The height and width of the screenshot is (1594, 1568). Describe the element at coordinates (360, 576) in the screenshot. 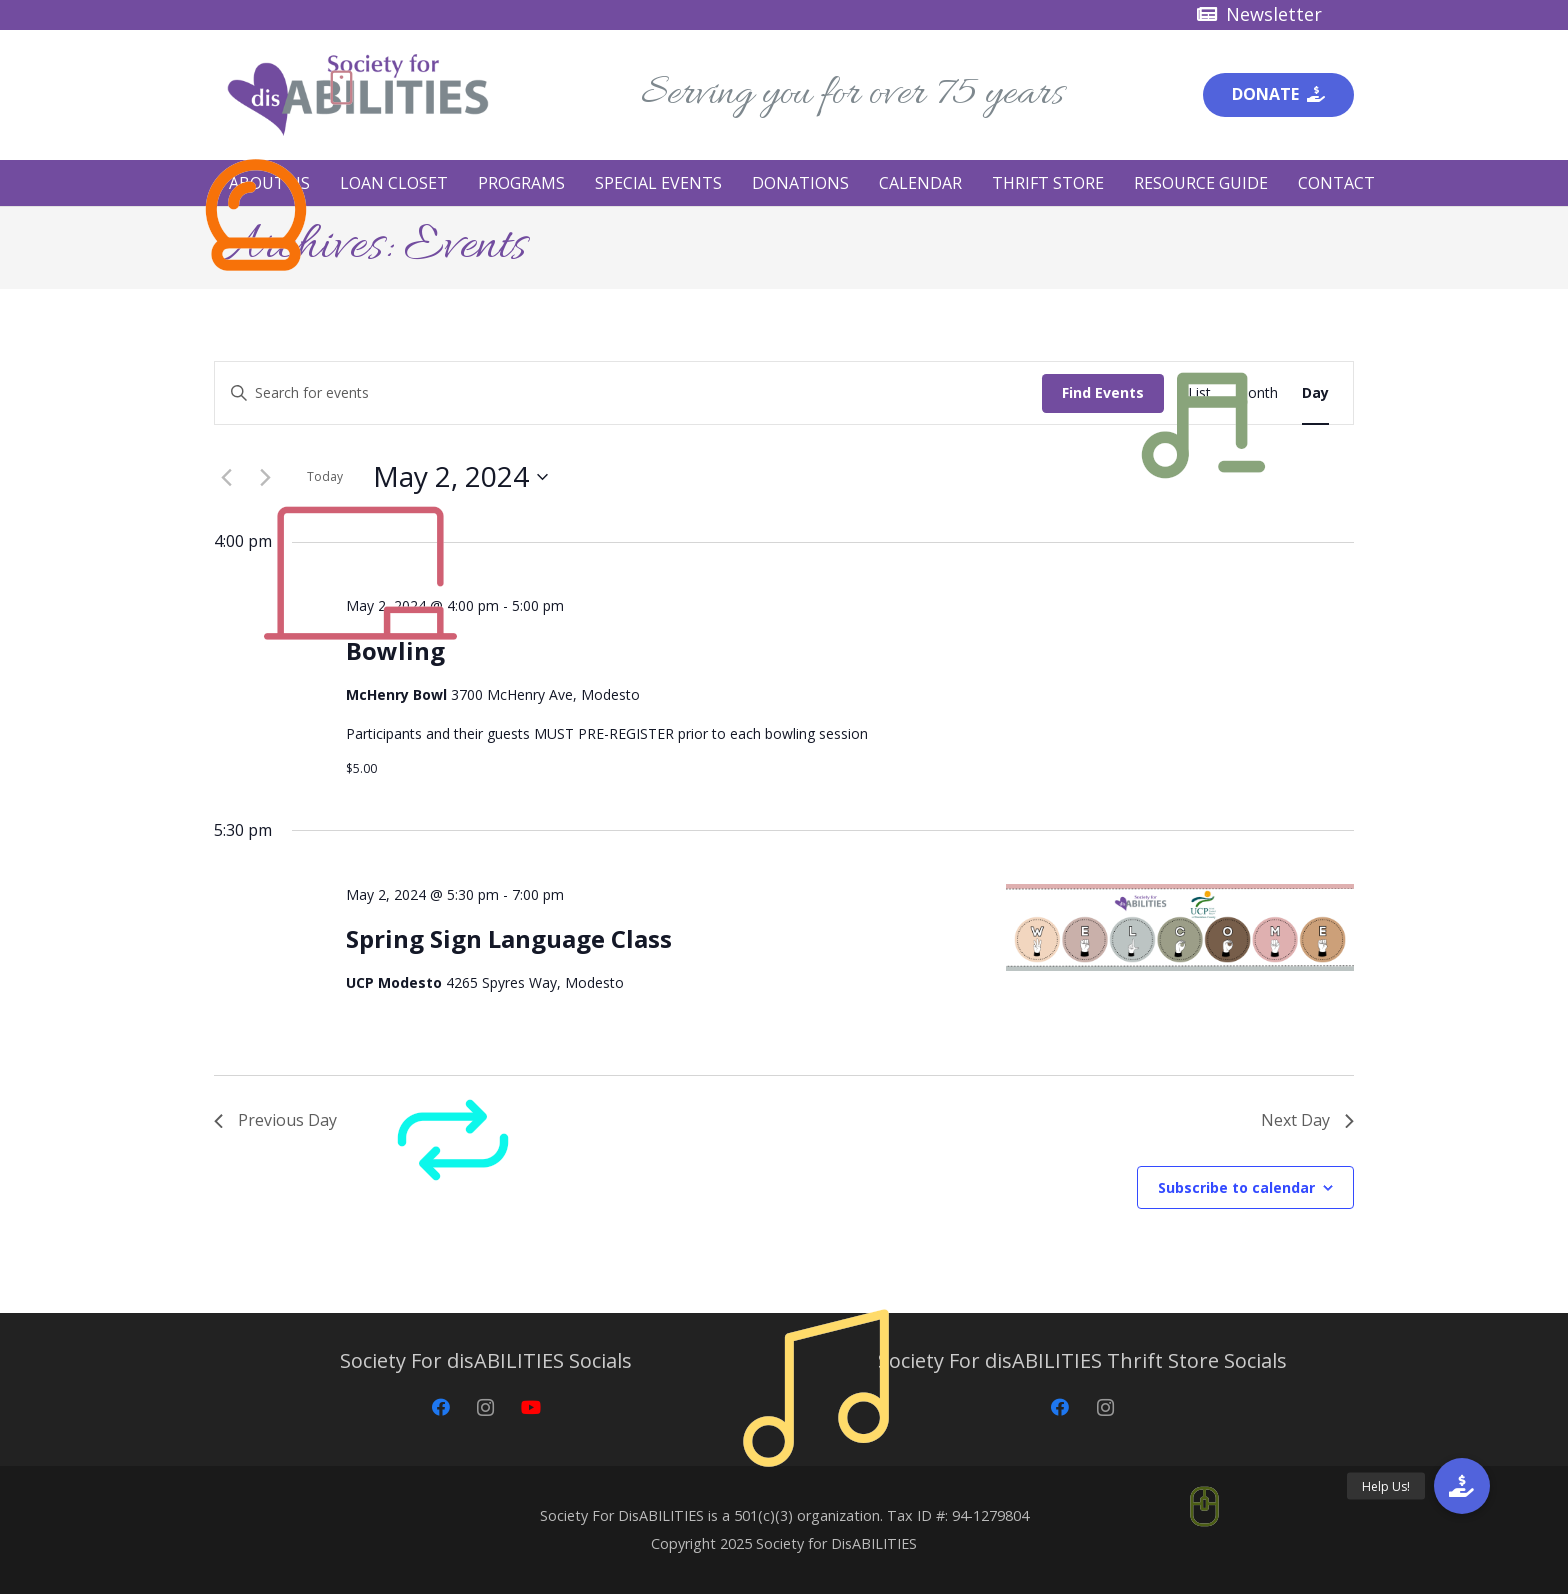

I see `access whiteboard or presentation mode` at that location.